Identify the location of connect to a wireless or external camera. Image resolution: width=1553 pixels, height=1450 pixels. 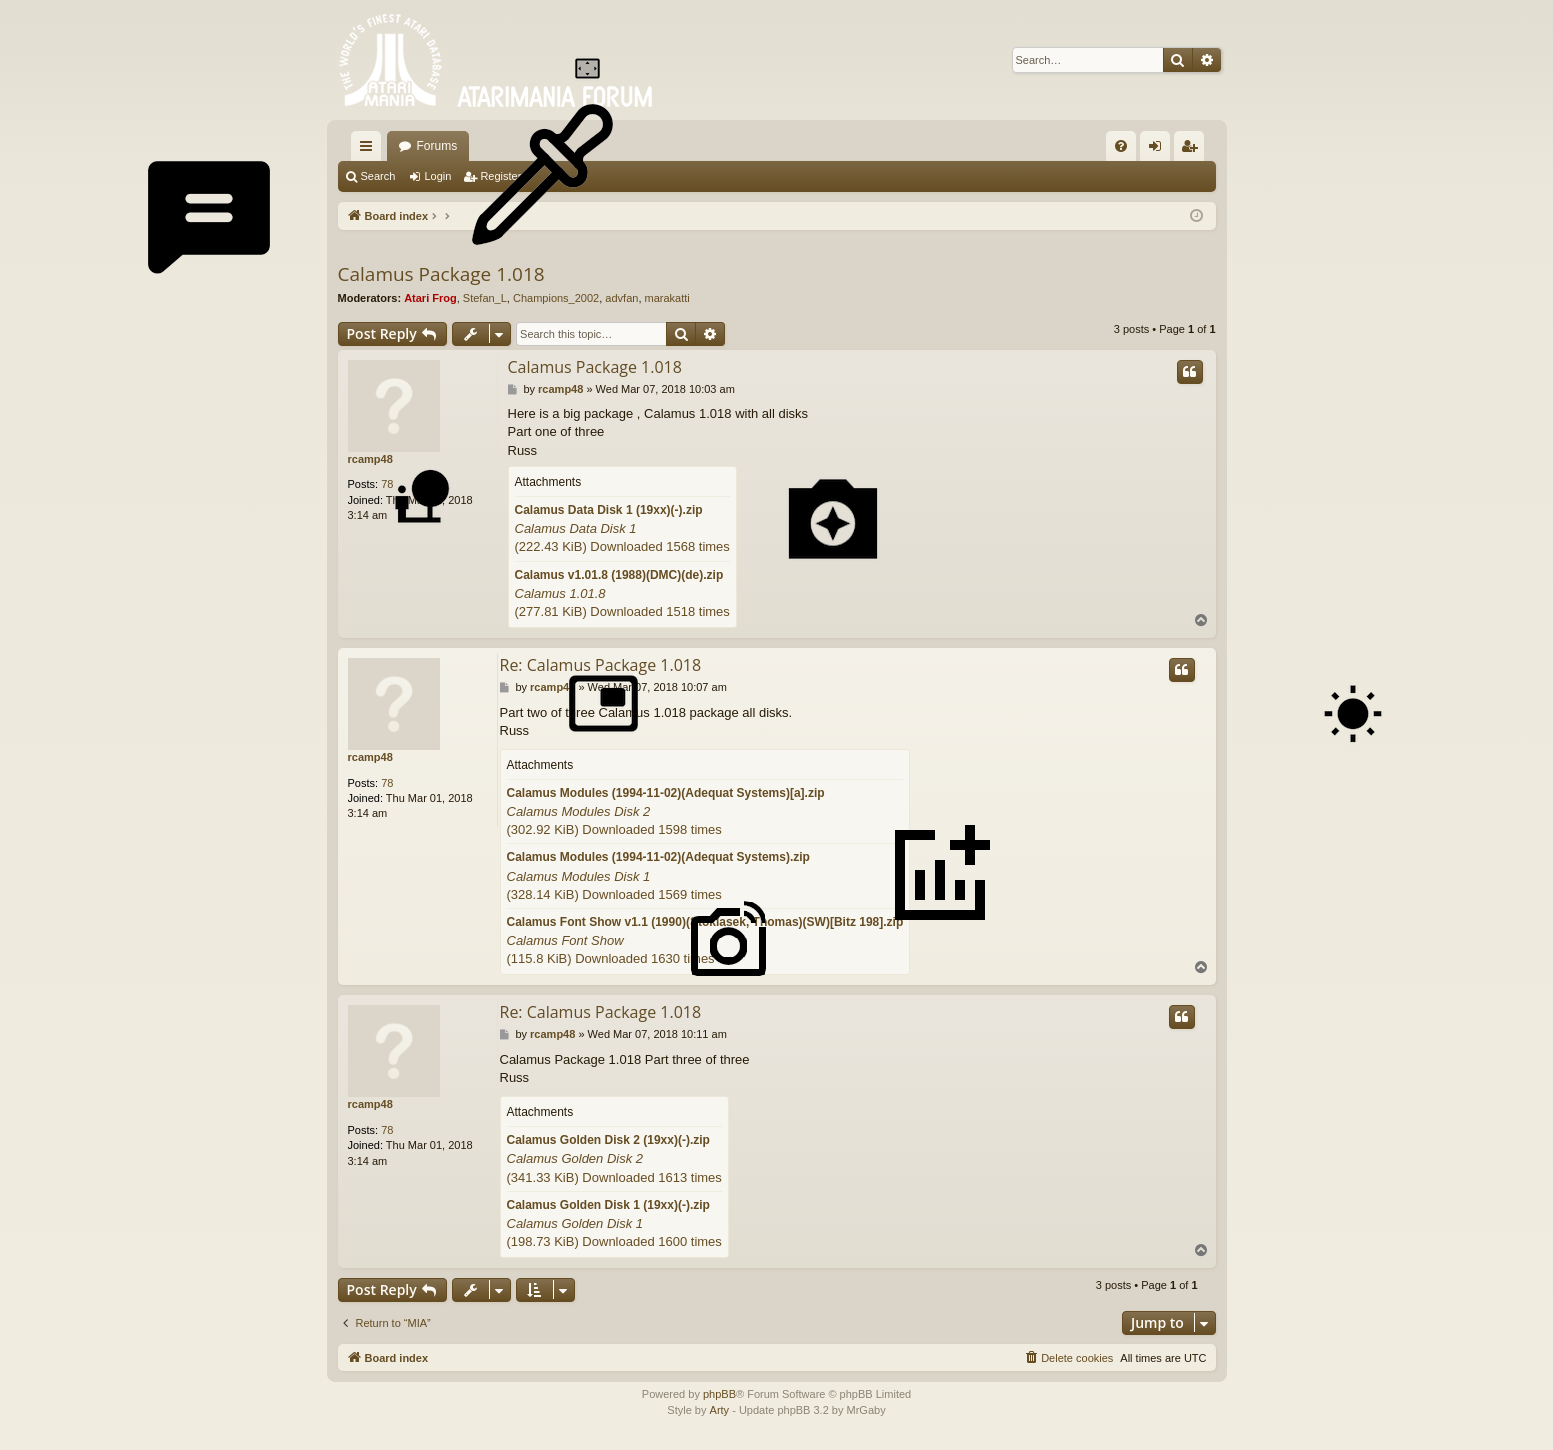
(728, 938).